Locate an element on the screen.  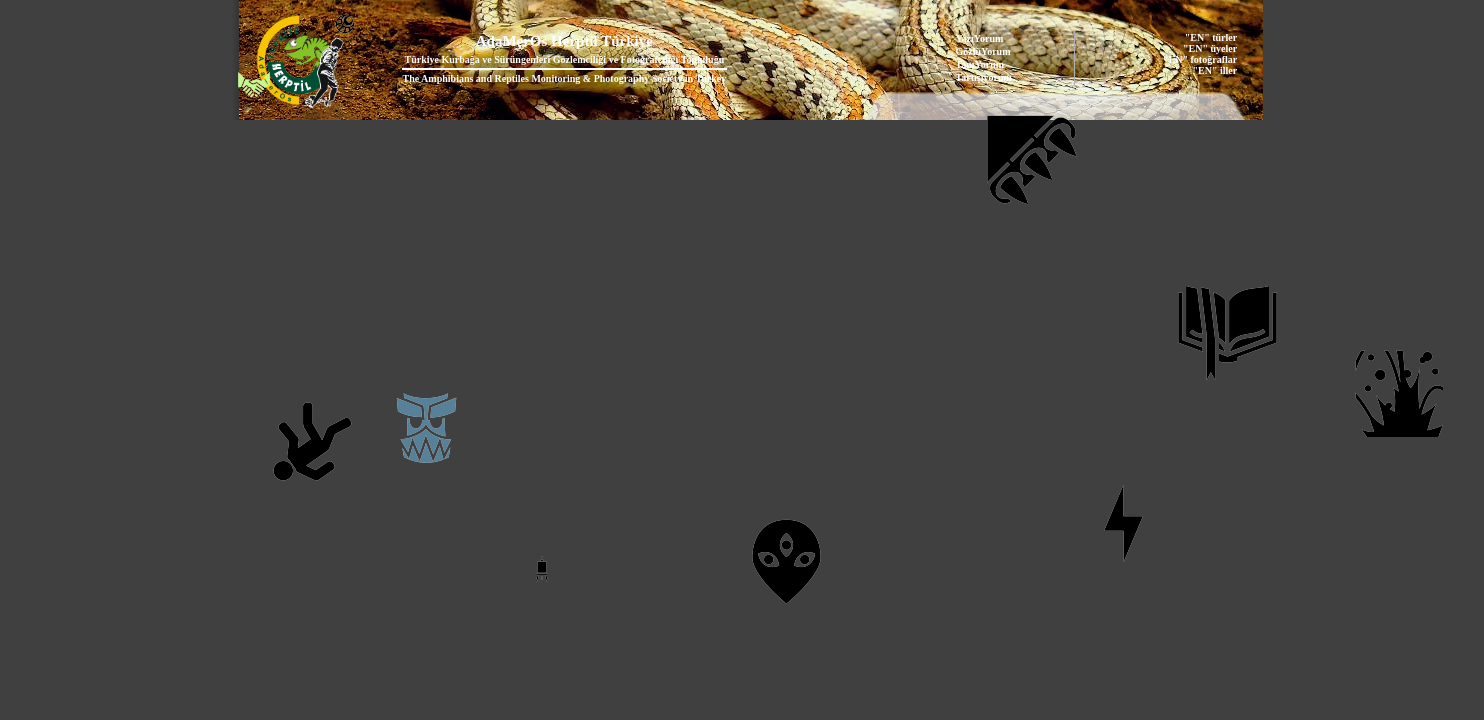
open drawing or painting tools is located at coordinates (542, 569).